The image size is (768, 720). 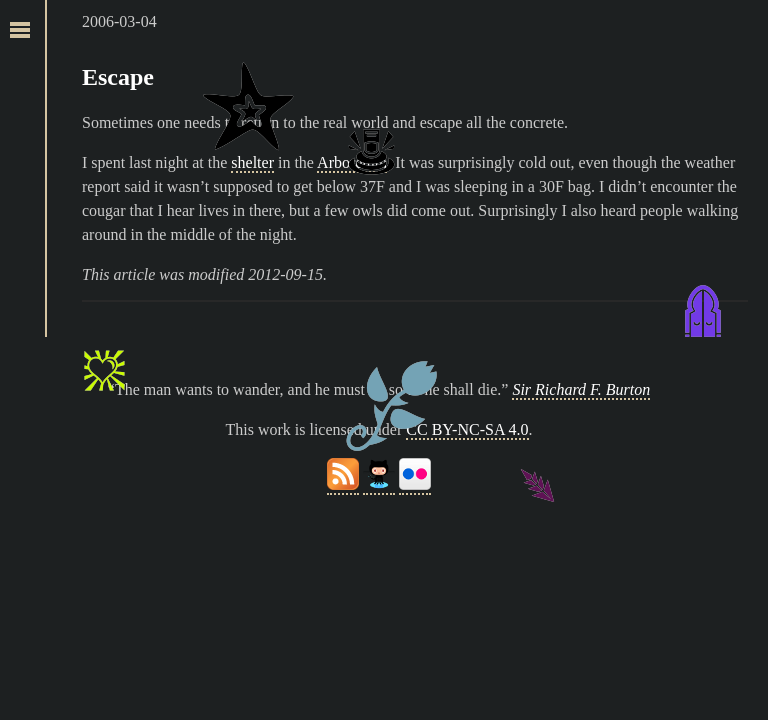 I want to click on tap to confirm or activate, so click(x=371, y=152).